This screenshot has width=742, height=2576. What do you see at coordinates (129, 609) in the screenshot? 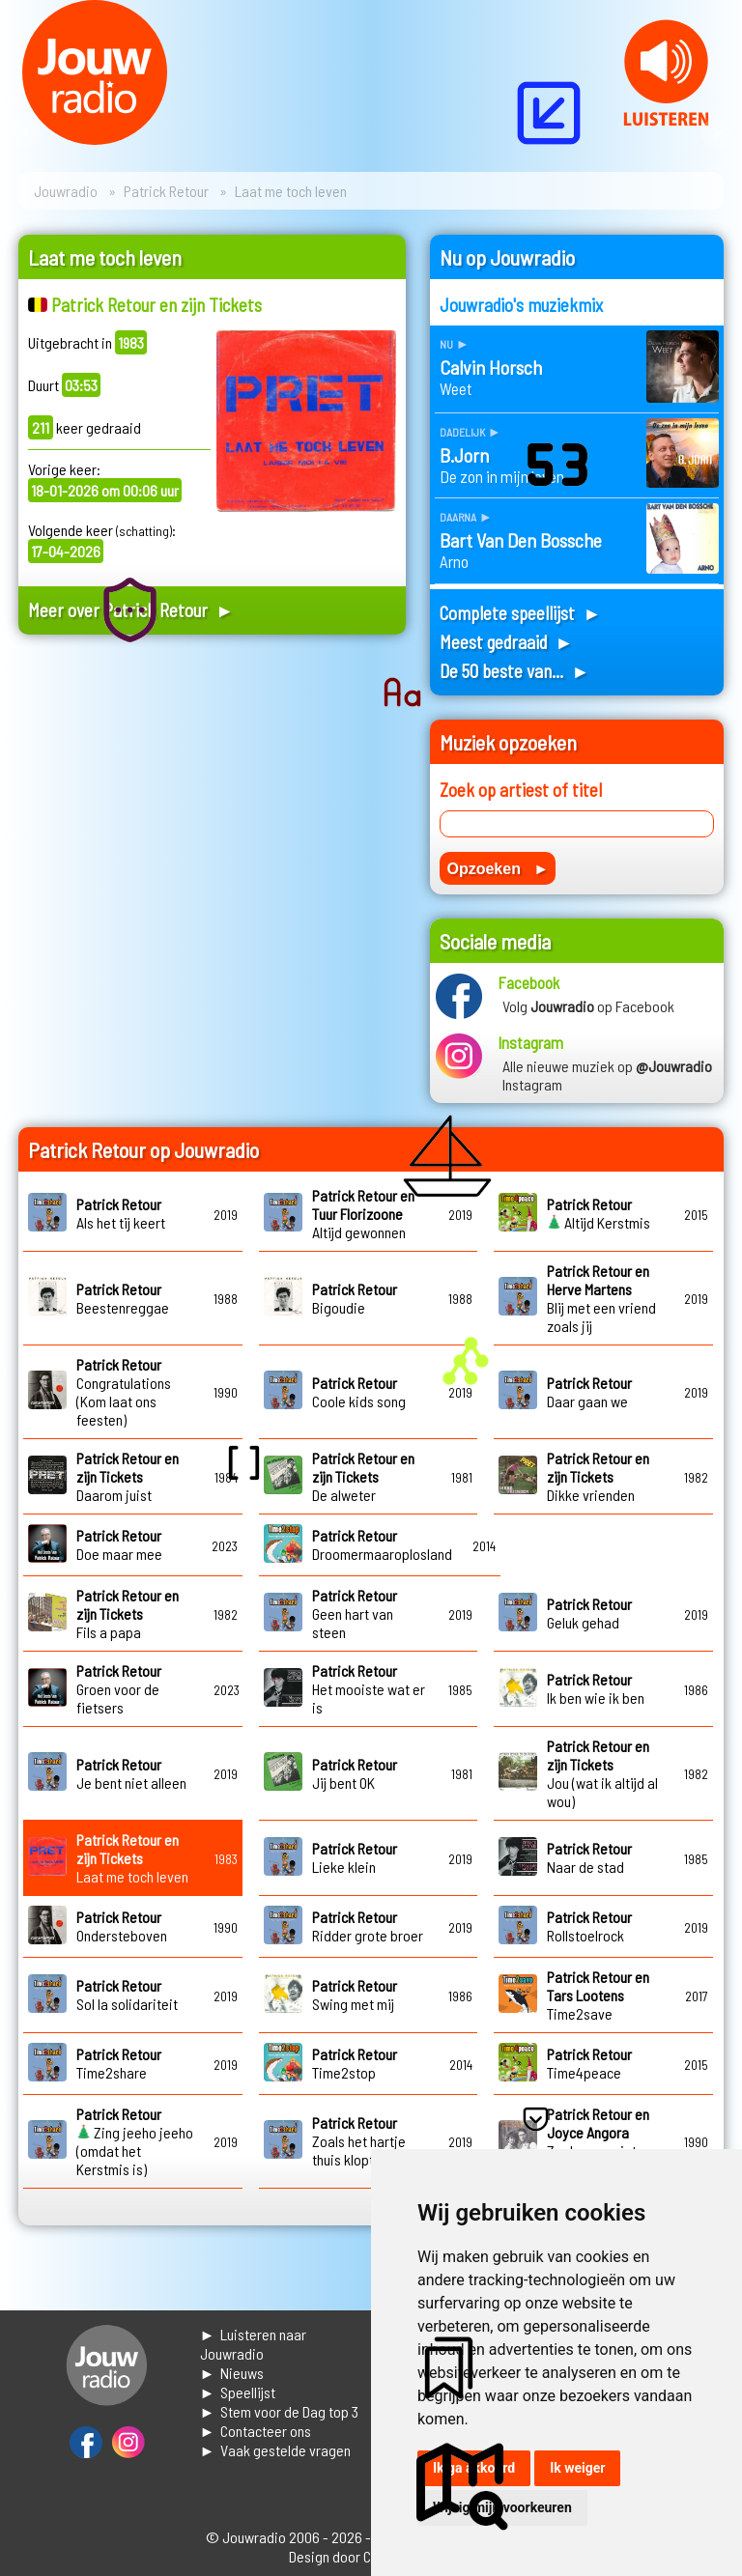
I see `security settings in progress` at bounding box center [129, 609].